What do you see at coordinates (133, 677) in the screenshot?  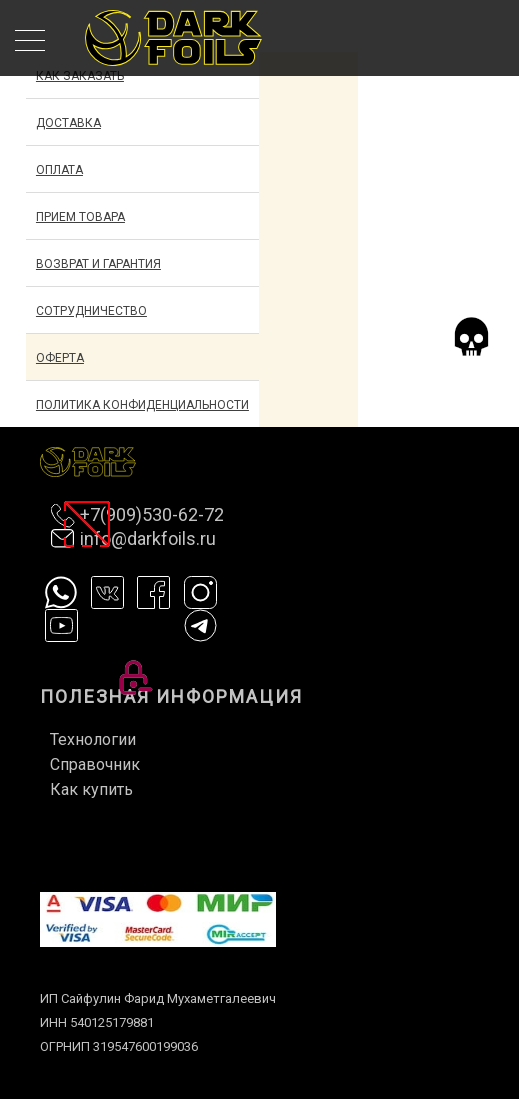 I see `remove a security restriction` at bounding box center [133, 677].